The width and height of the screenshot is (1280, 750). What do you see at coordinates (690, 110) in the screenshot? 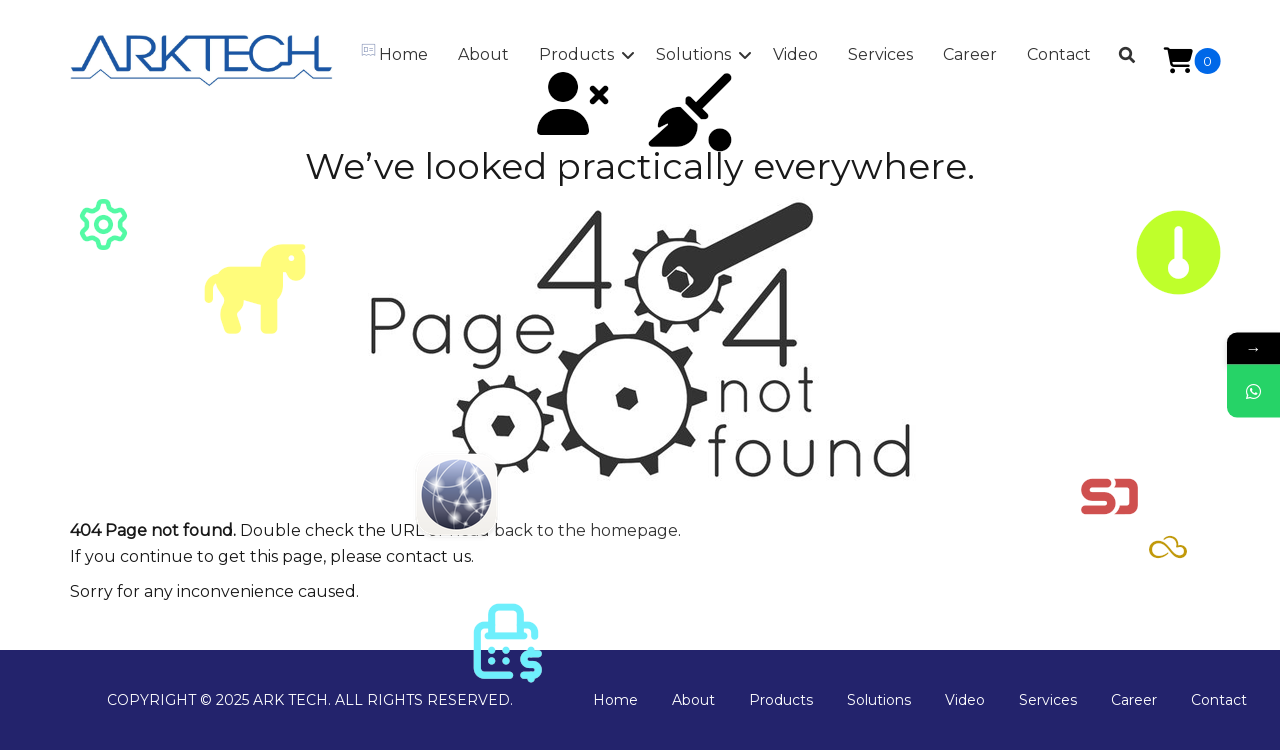
I see `quidditch or broomstick sports game mode` at bounding box center [690, 110].